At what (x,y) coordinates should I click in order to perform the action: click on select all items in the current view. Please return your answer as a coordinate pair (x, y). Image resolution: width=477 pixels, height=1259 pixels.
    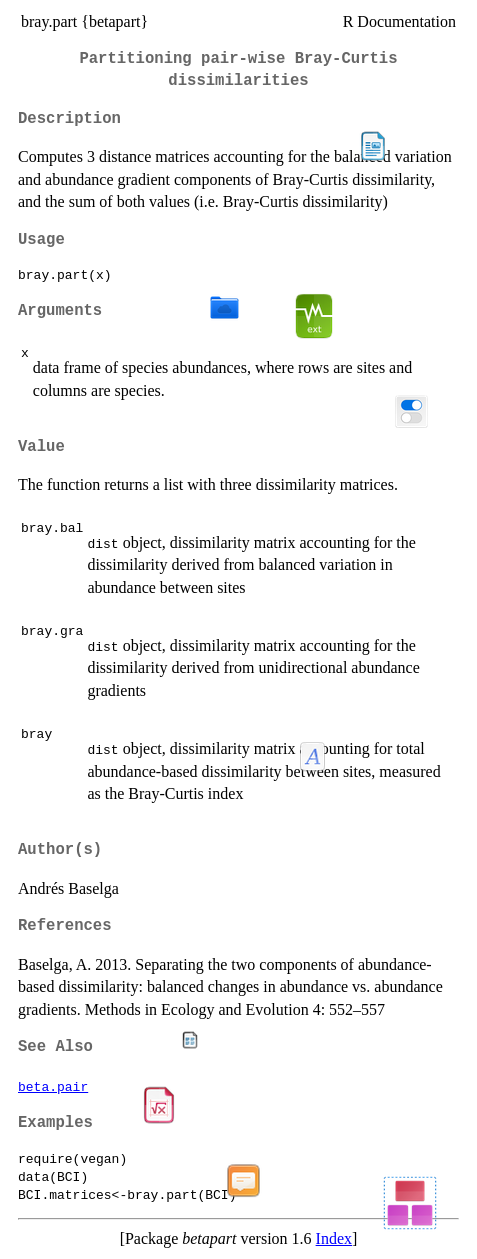
    Looking at the image, I should click on (410, 1203).